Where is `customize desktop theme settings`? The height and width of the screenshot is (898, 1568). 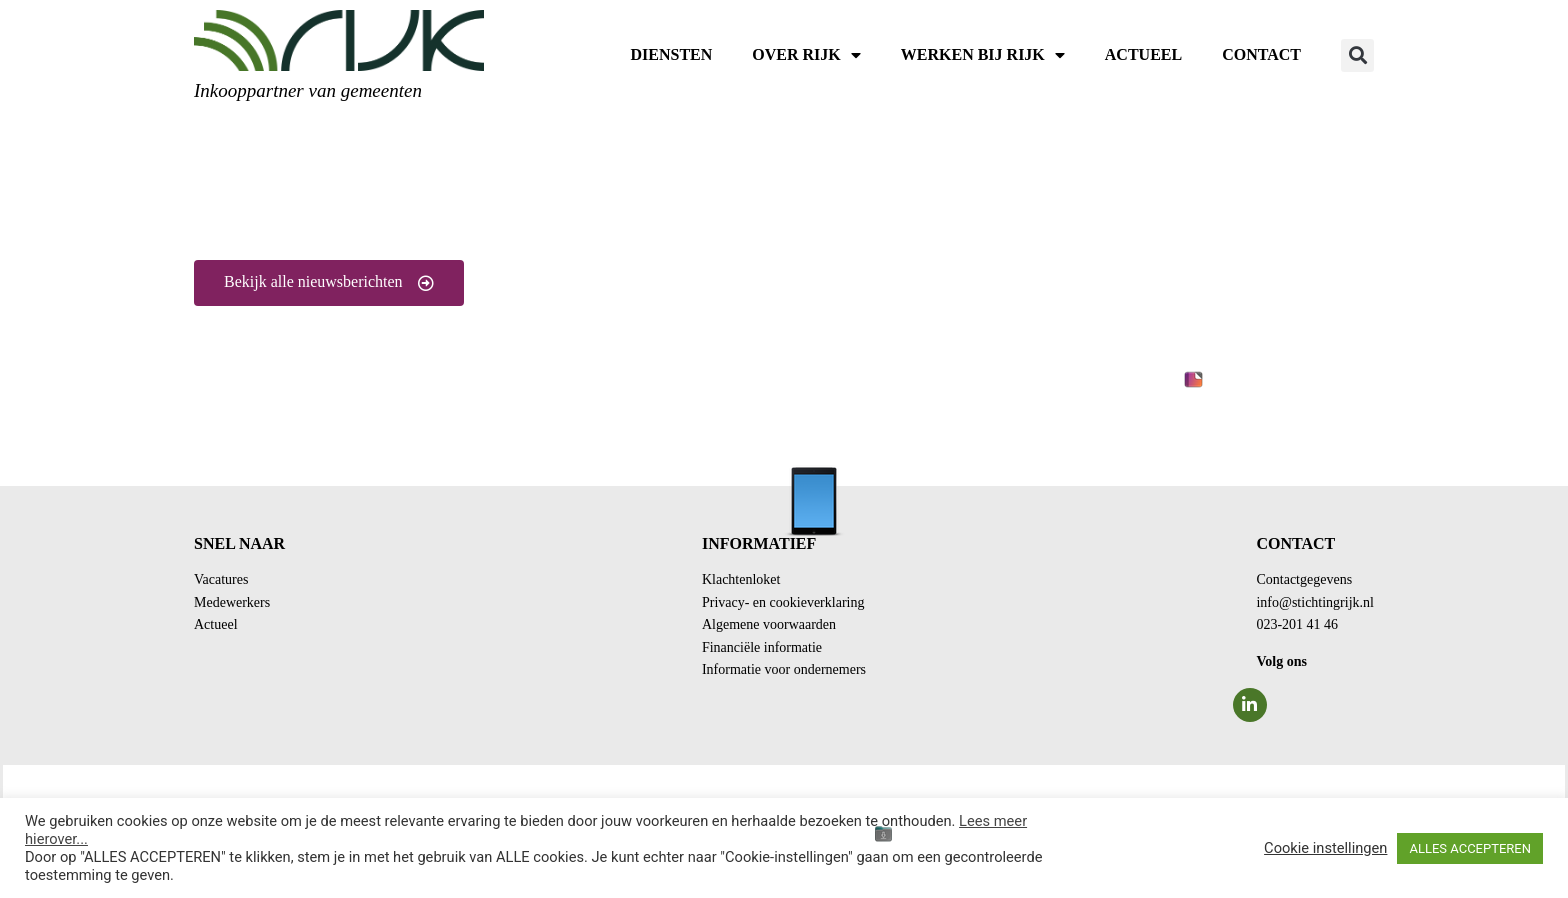
customize desktop theme settings is located at coordinates (1193, 379).